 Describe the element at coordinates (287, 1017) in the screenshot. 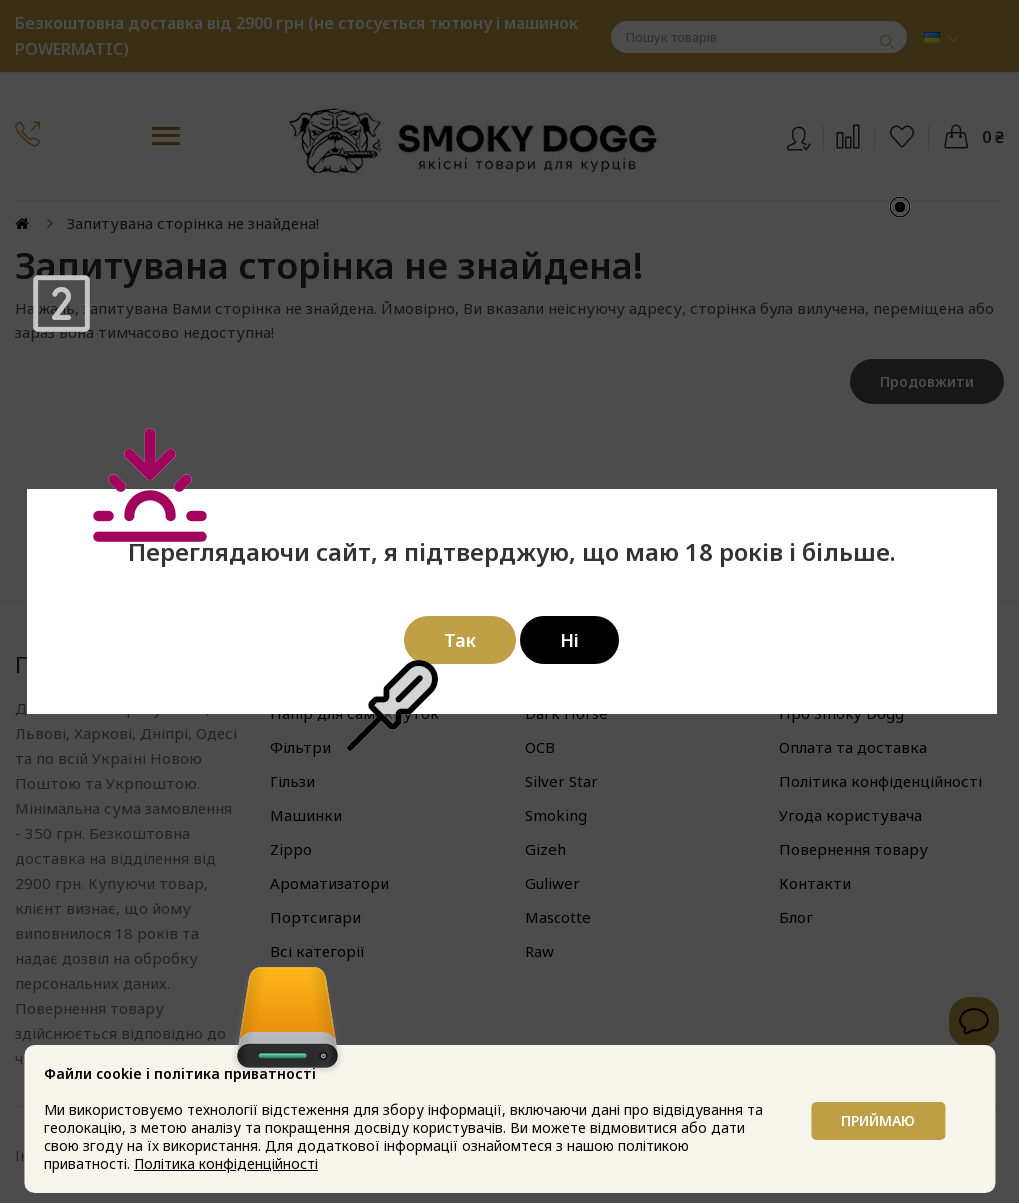

I see `external USB hard drive connected` at that location.